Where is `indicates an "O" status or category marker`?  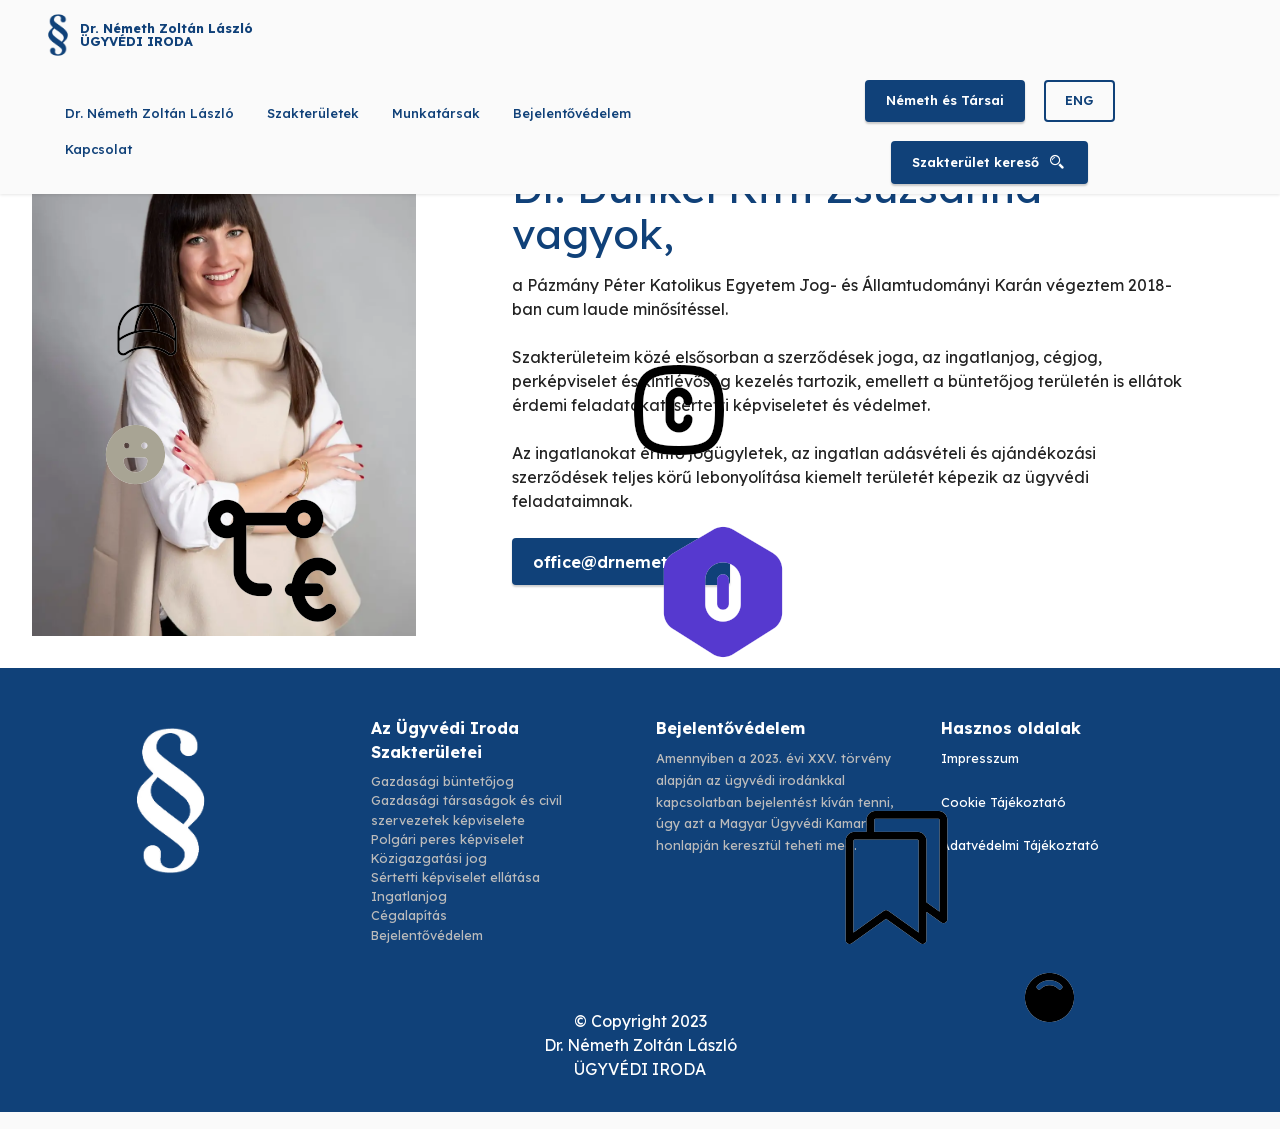
indicates an "O" status or category marker is located at coordinates (723, 592).